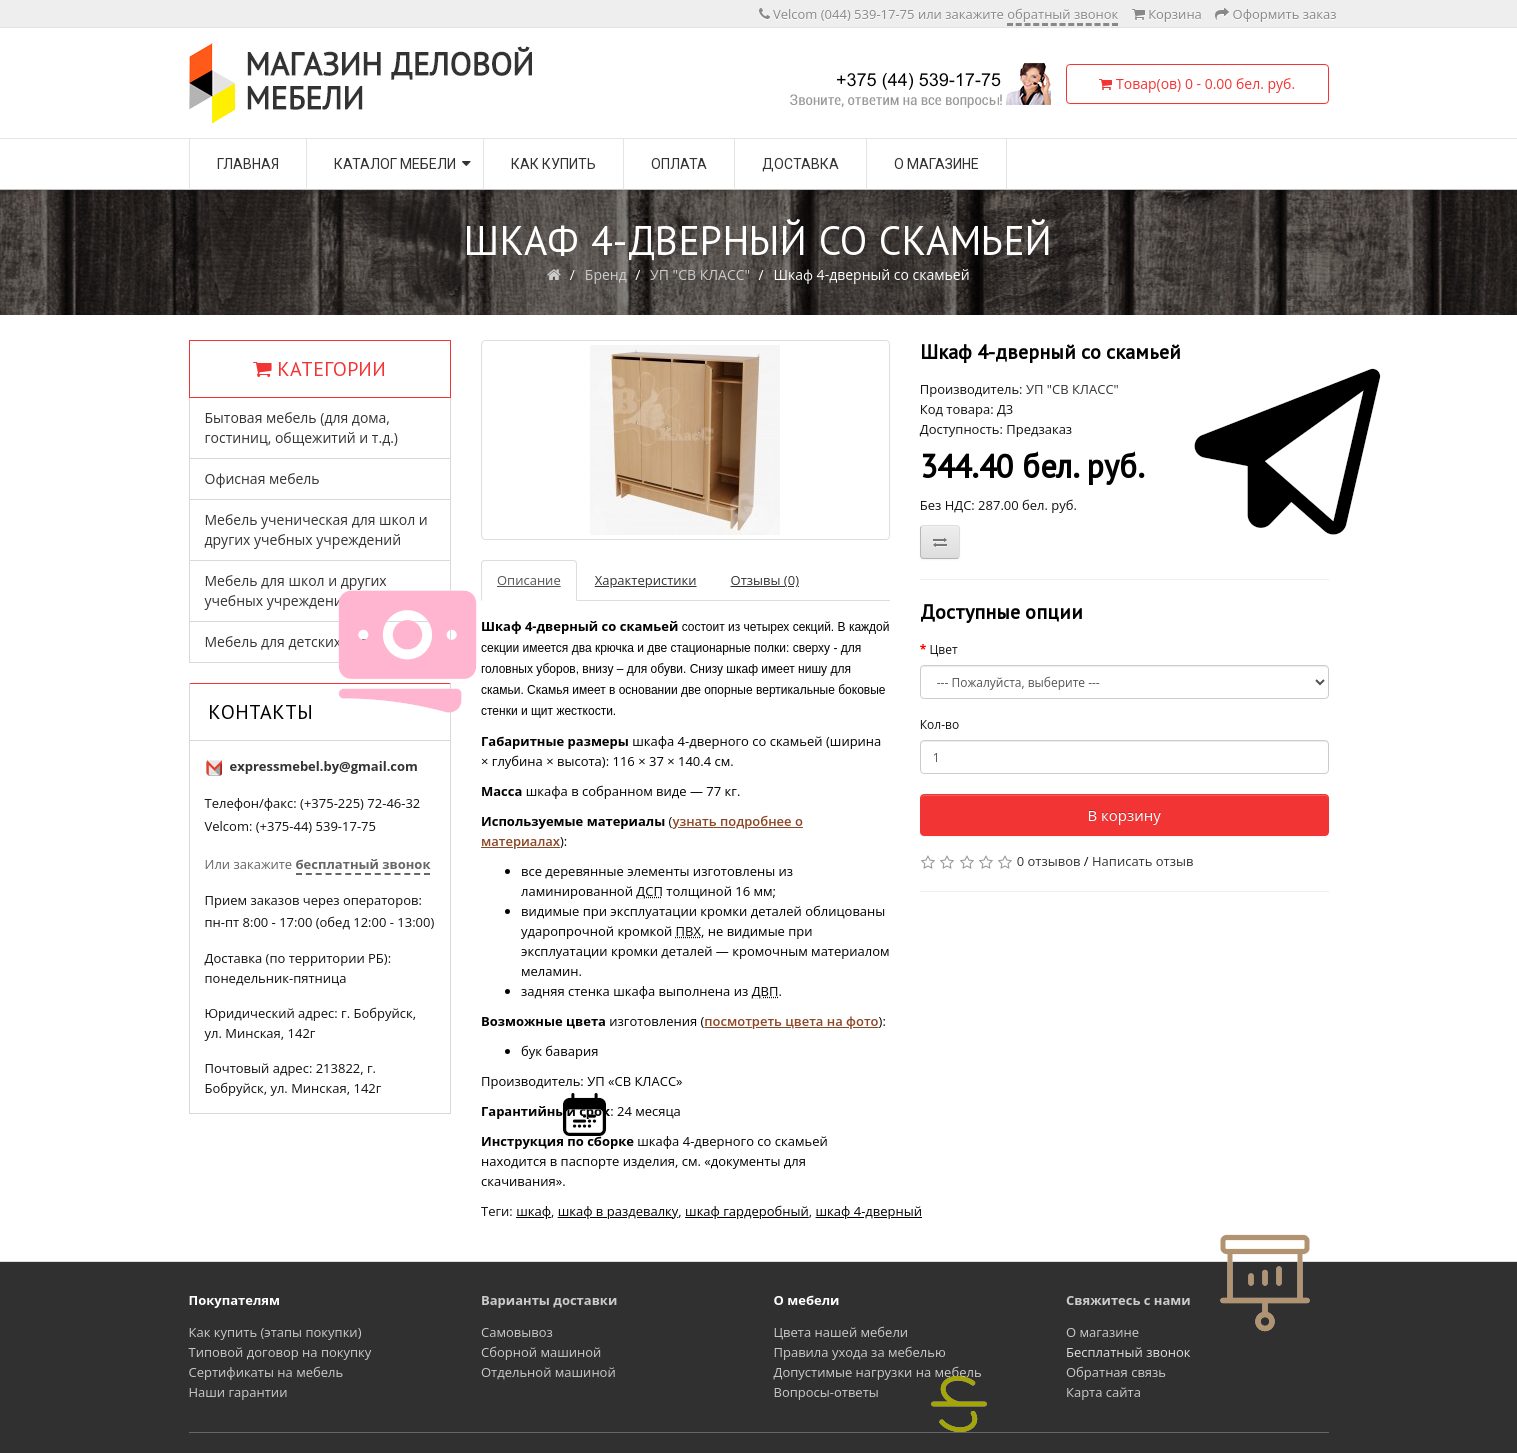 The image size is (1517, 1453). Describe the element at coordinates (1294, 455) in the screenshot. I see `open Telegram messaging app` at that location.